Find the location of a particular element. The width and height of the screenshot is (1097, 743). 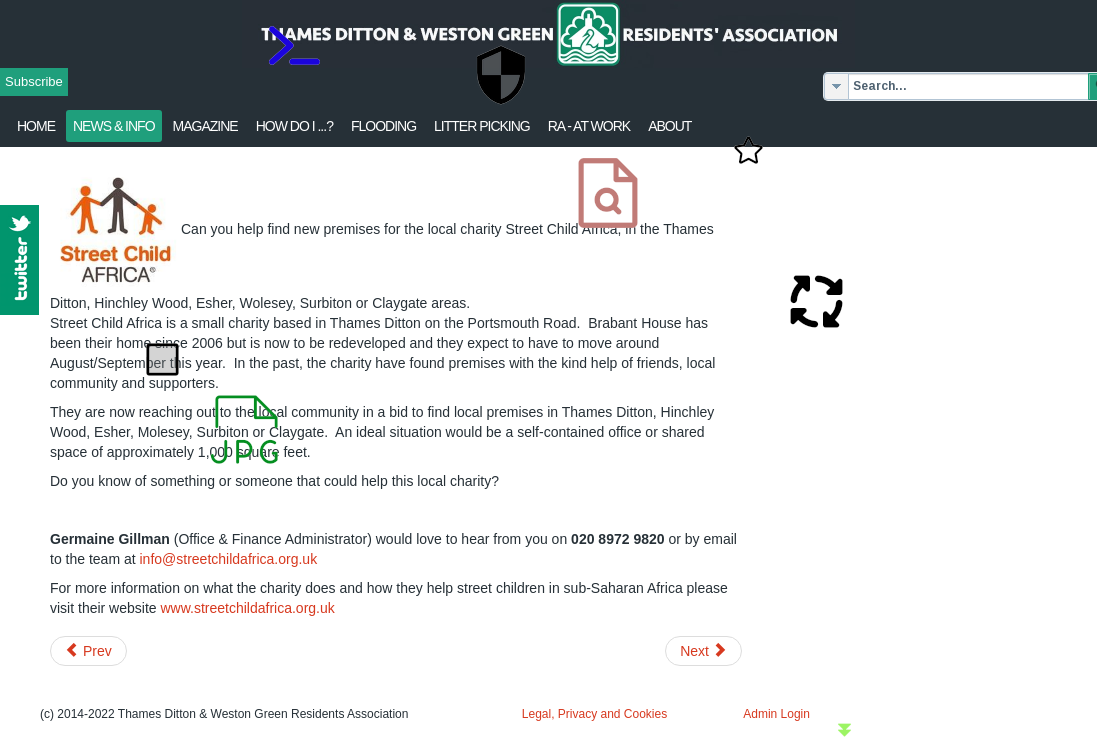

access security settings is located at coordinates (501, 75).